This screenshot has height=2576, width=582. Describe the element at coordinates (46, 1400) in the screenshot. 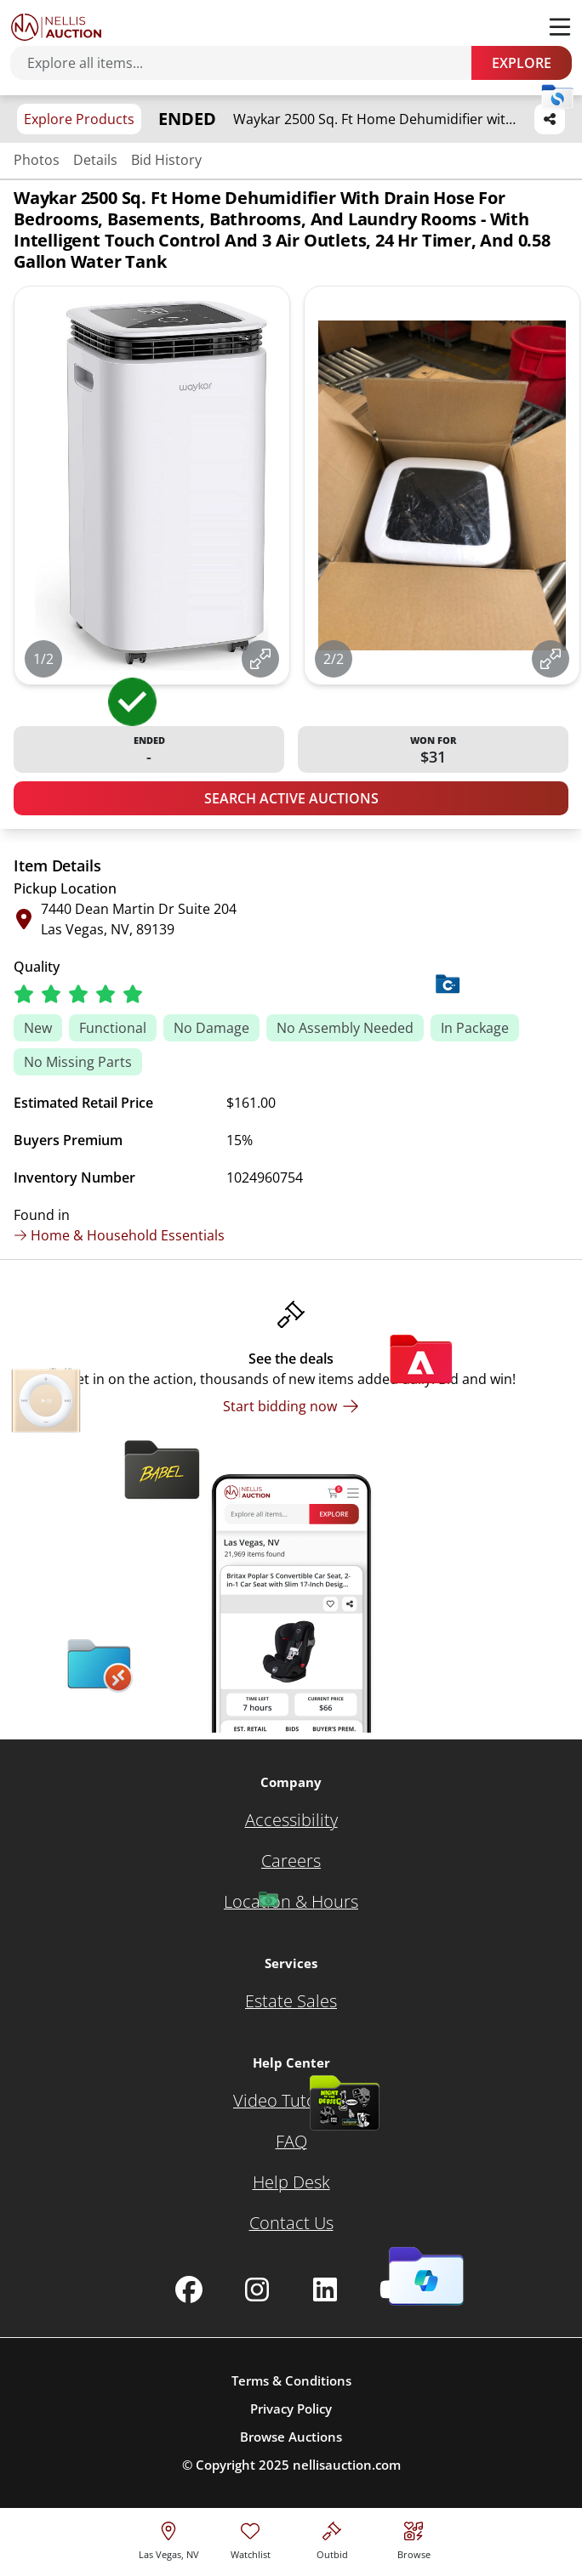

I see `iPod shuffle device in gold color` at that location.